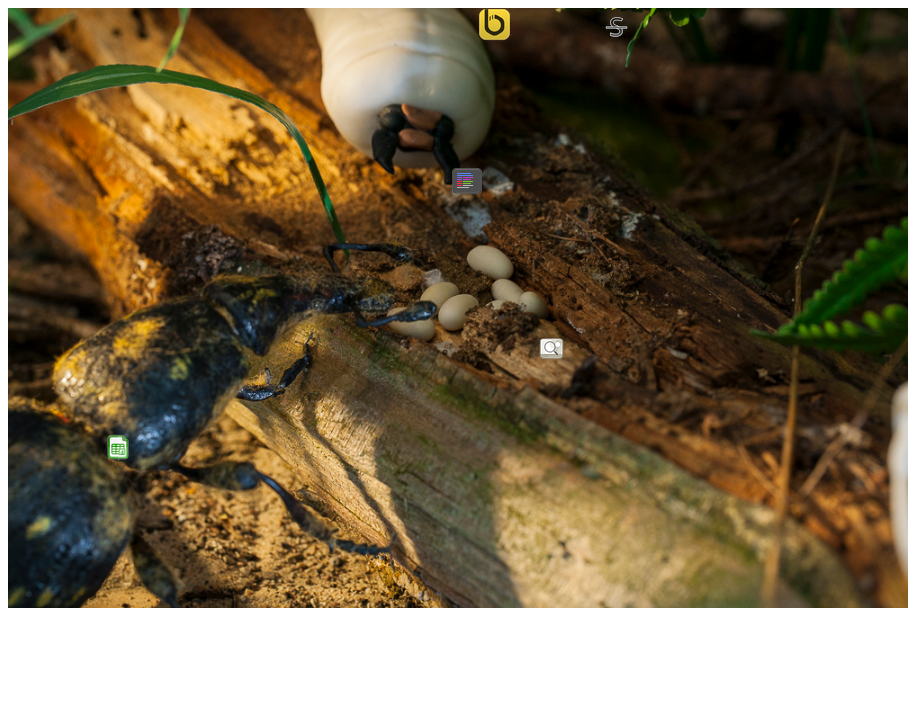 The height and width of the screenshot is (720, 908). I want to click on apply strikethrough formatting to selected text, so click(616, 27).